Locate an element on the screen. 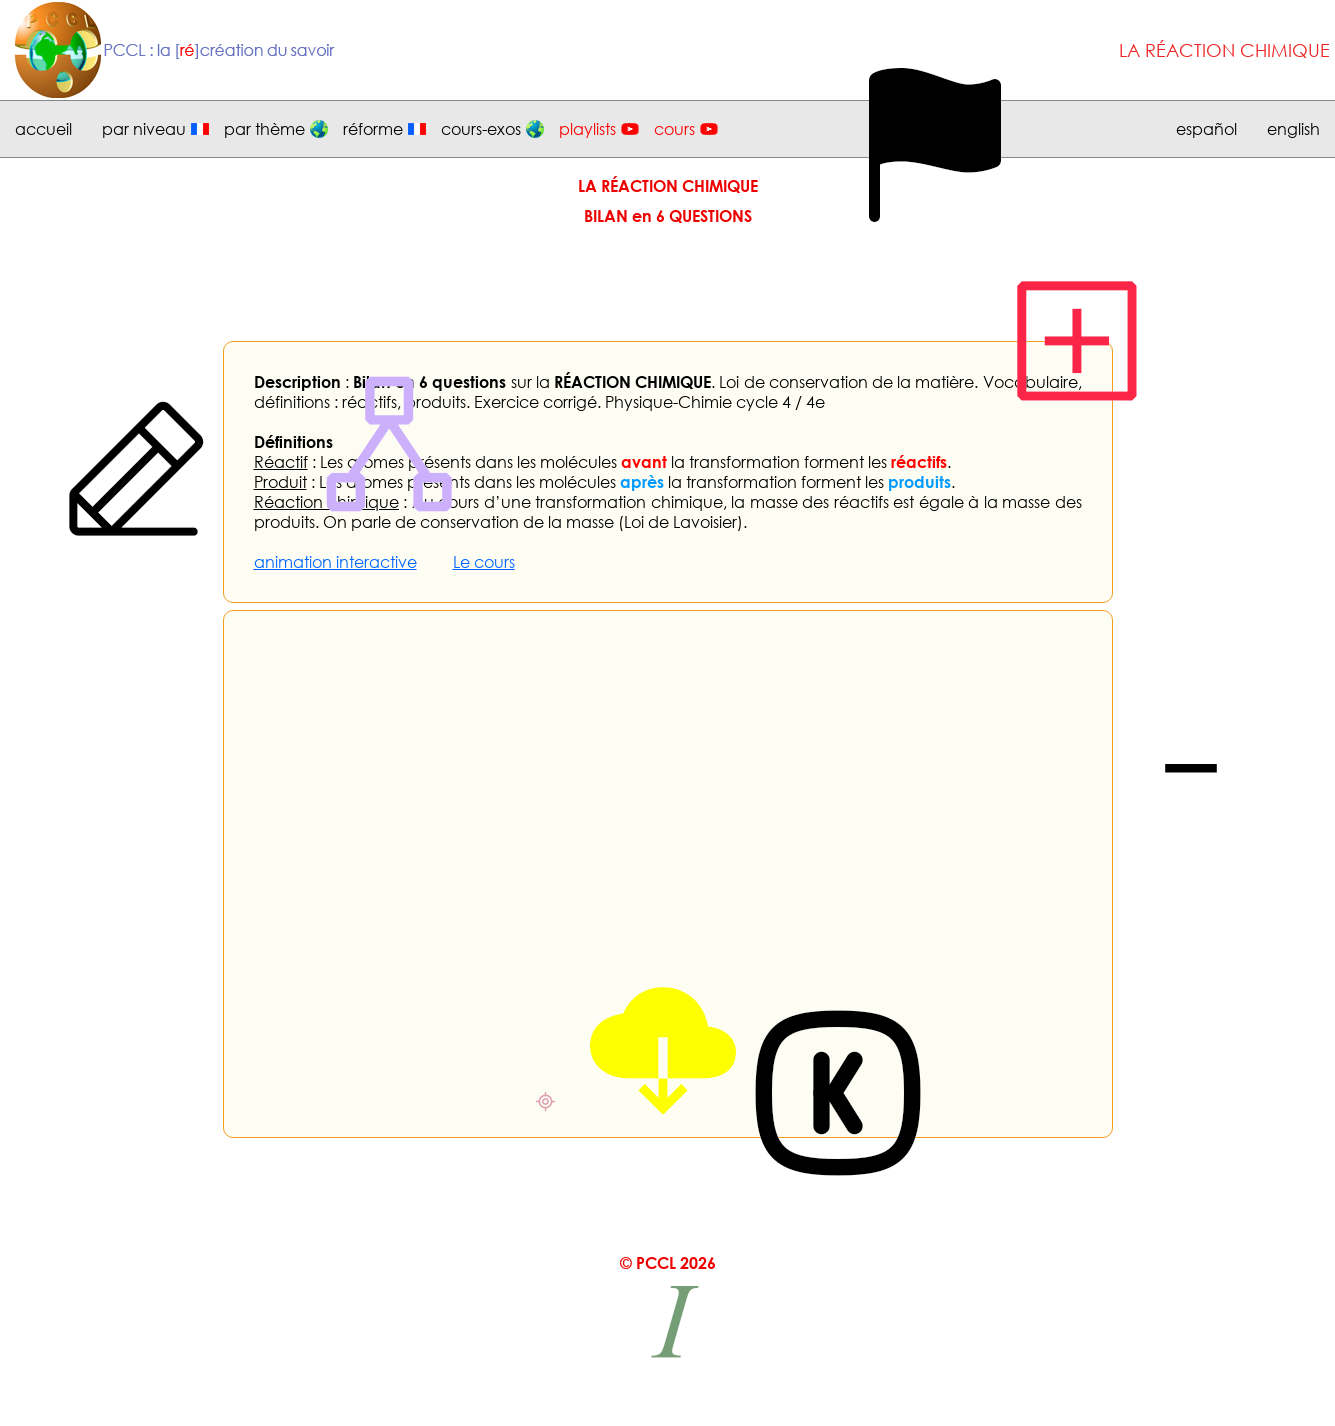  edit text or content is located at coordinates (133, 471).